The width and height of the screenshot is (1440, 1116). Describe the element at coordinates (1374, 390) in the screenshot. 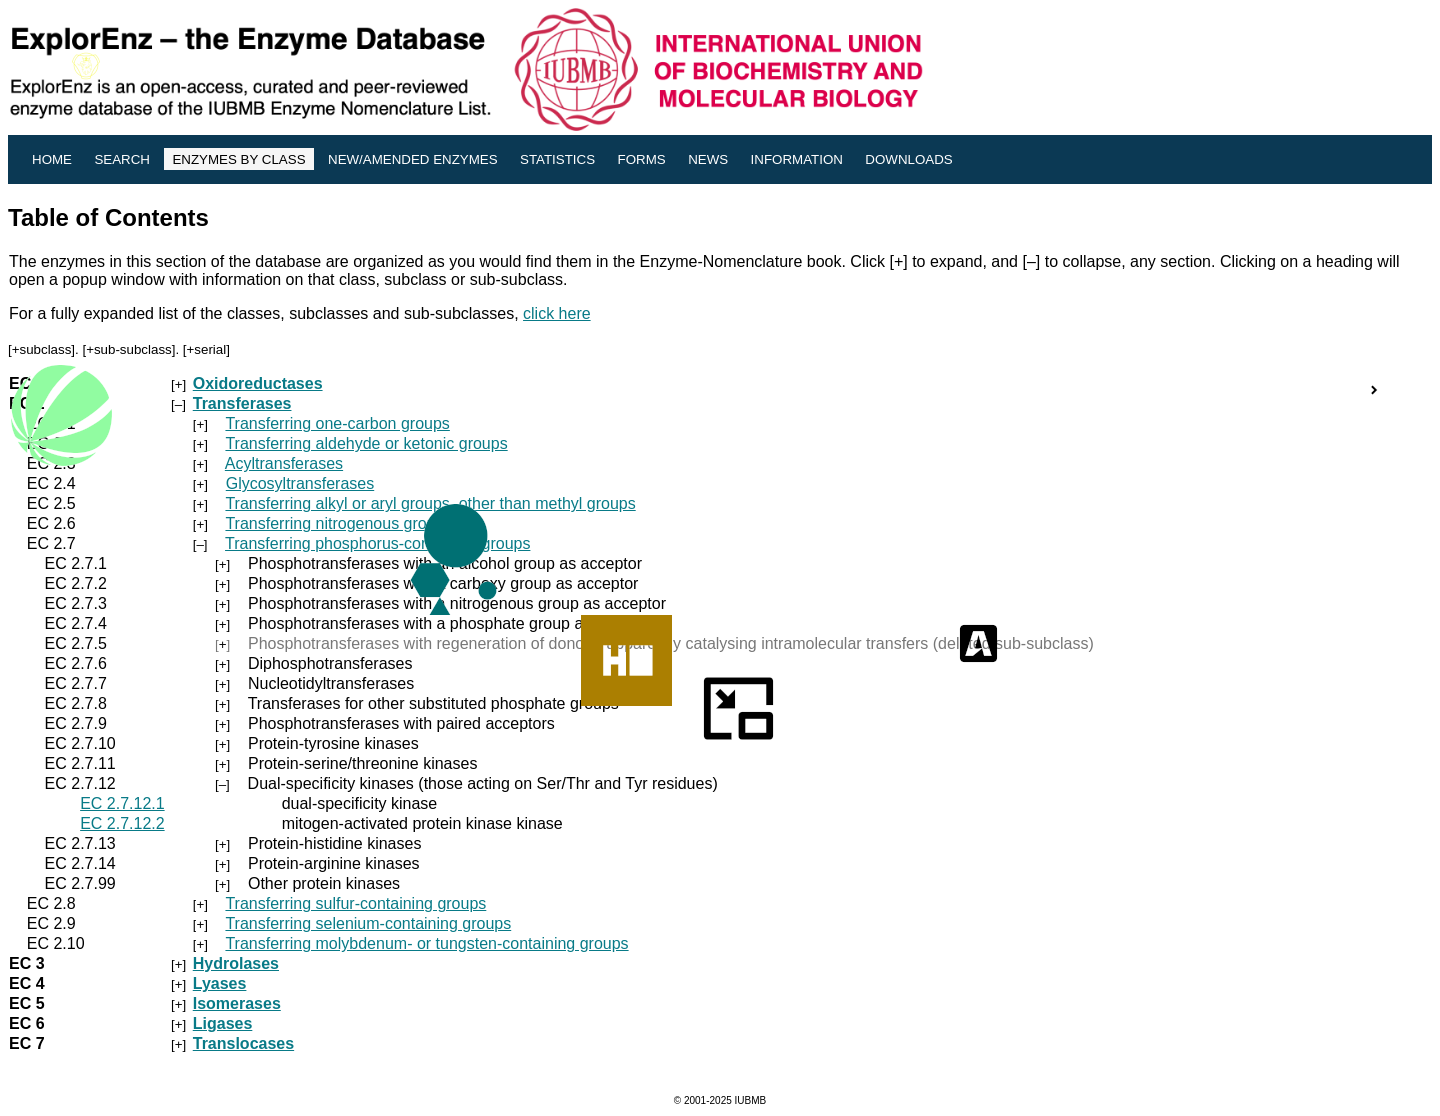

I see `expand a collapsible menu or section` at that location.